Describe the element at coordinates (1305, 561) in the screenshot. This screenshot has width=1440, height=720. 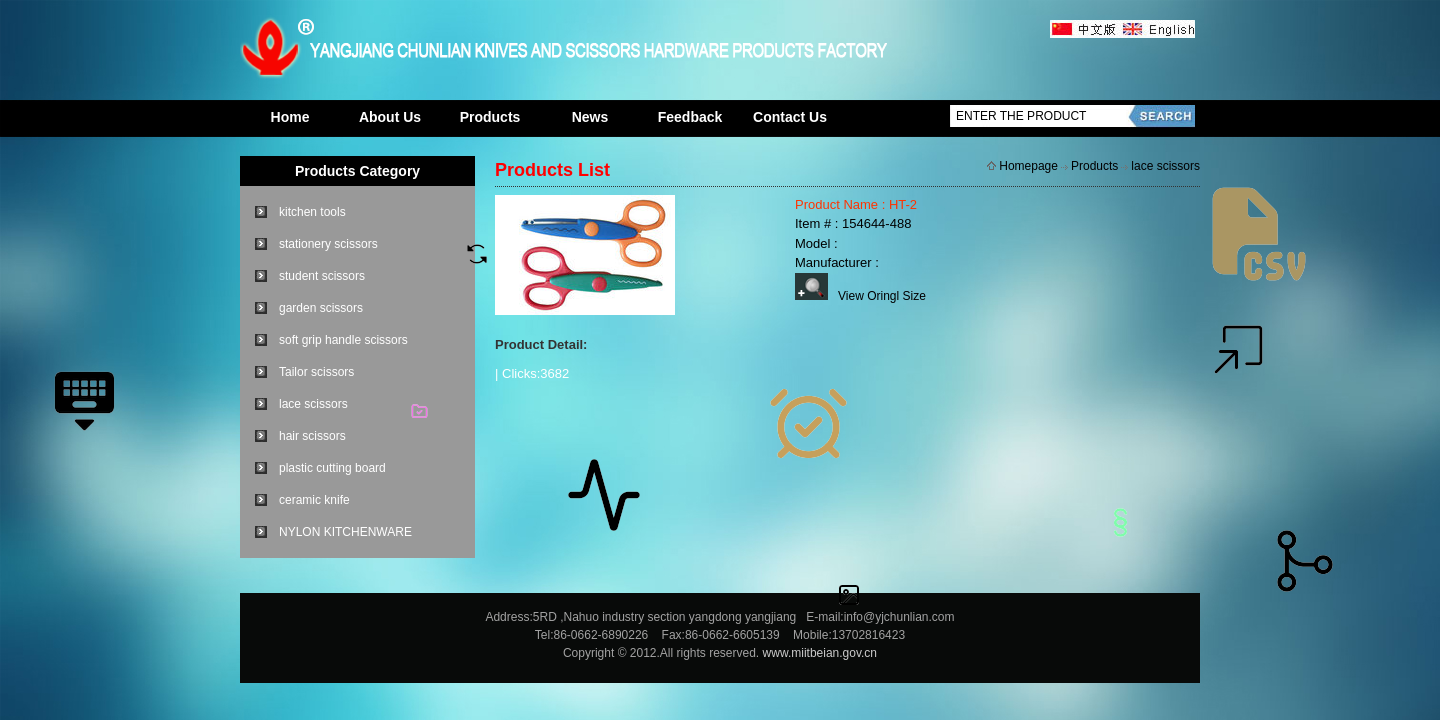
I see `merge a branch into the main codebase` at that location.